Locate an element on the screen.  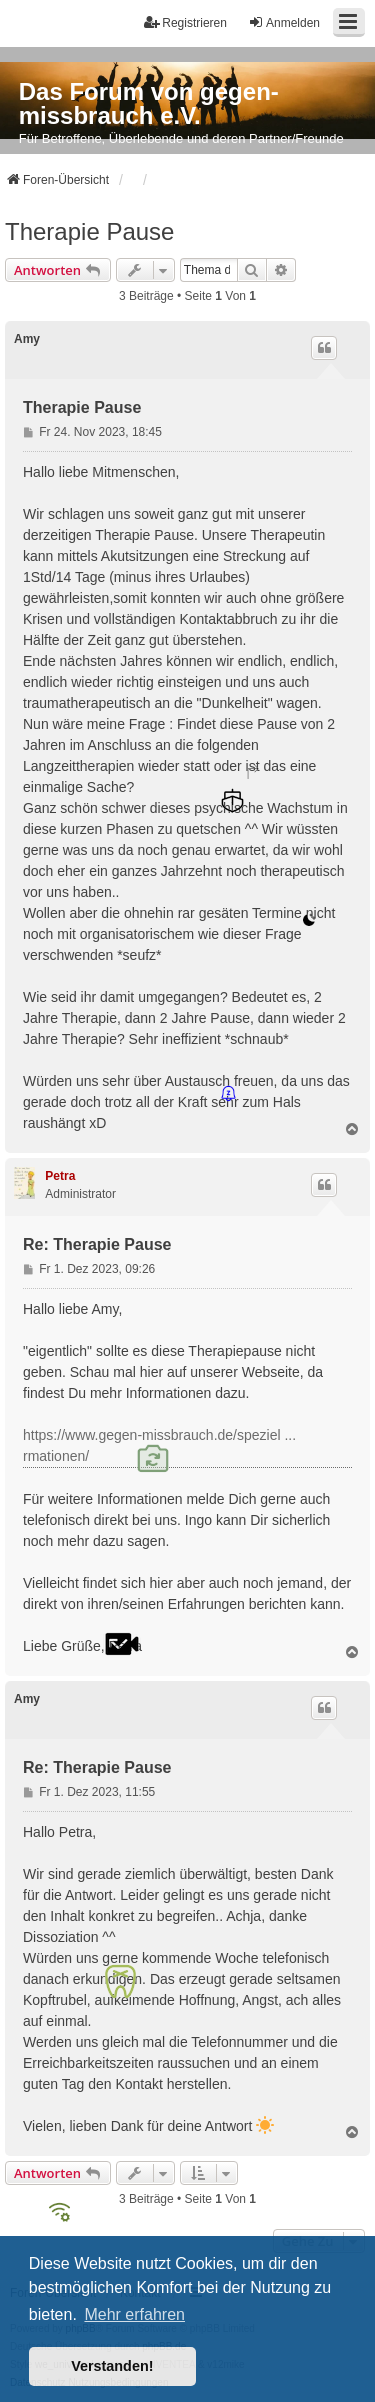
access dental or oral health features is located at coordinates (120, 1981).